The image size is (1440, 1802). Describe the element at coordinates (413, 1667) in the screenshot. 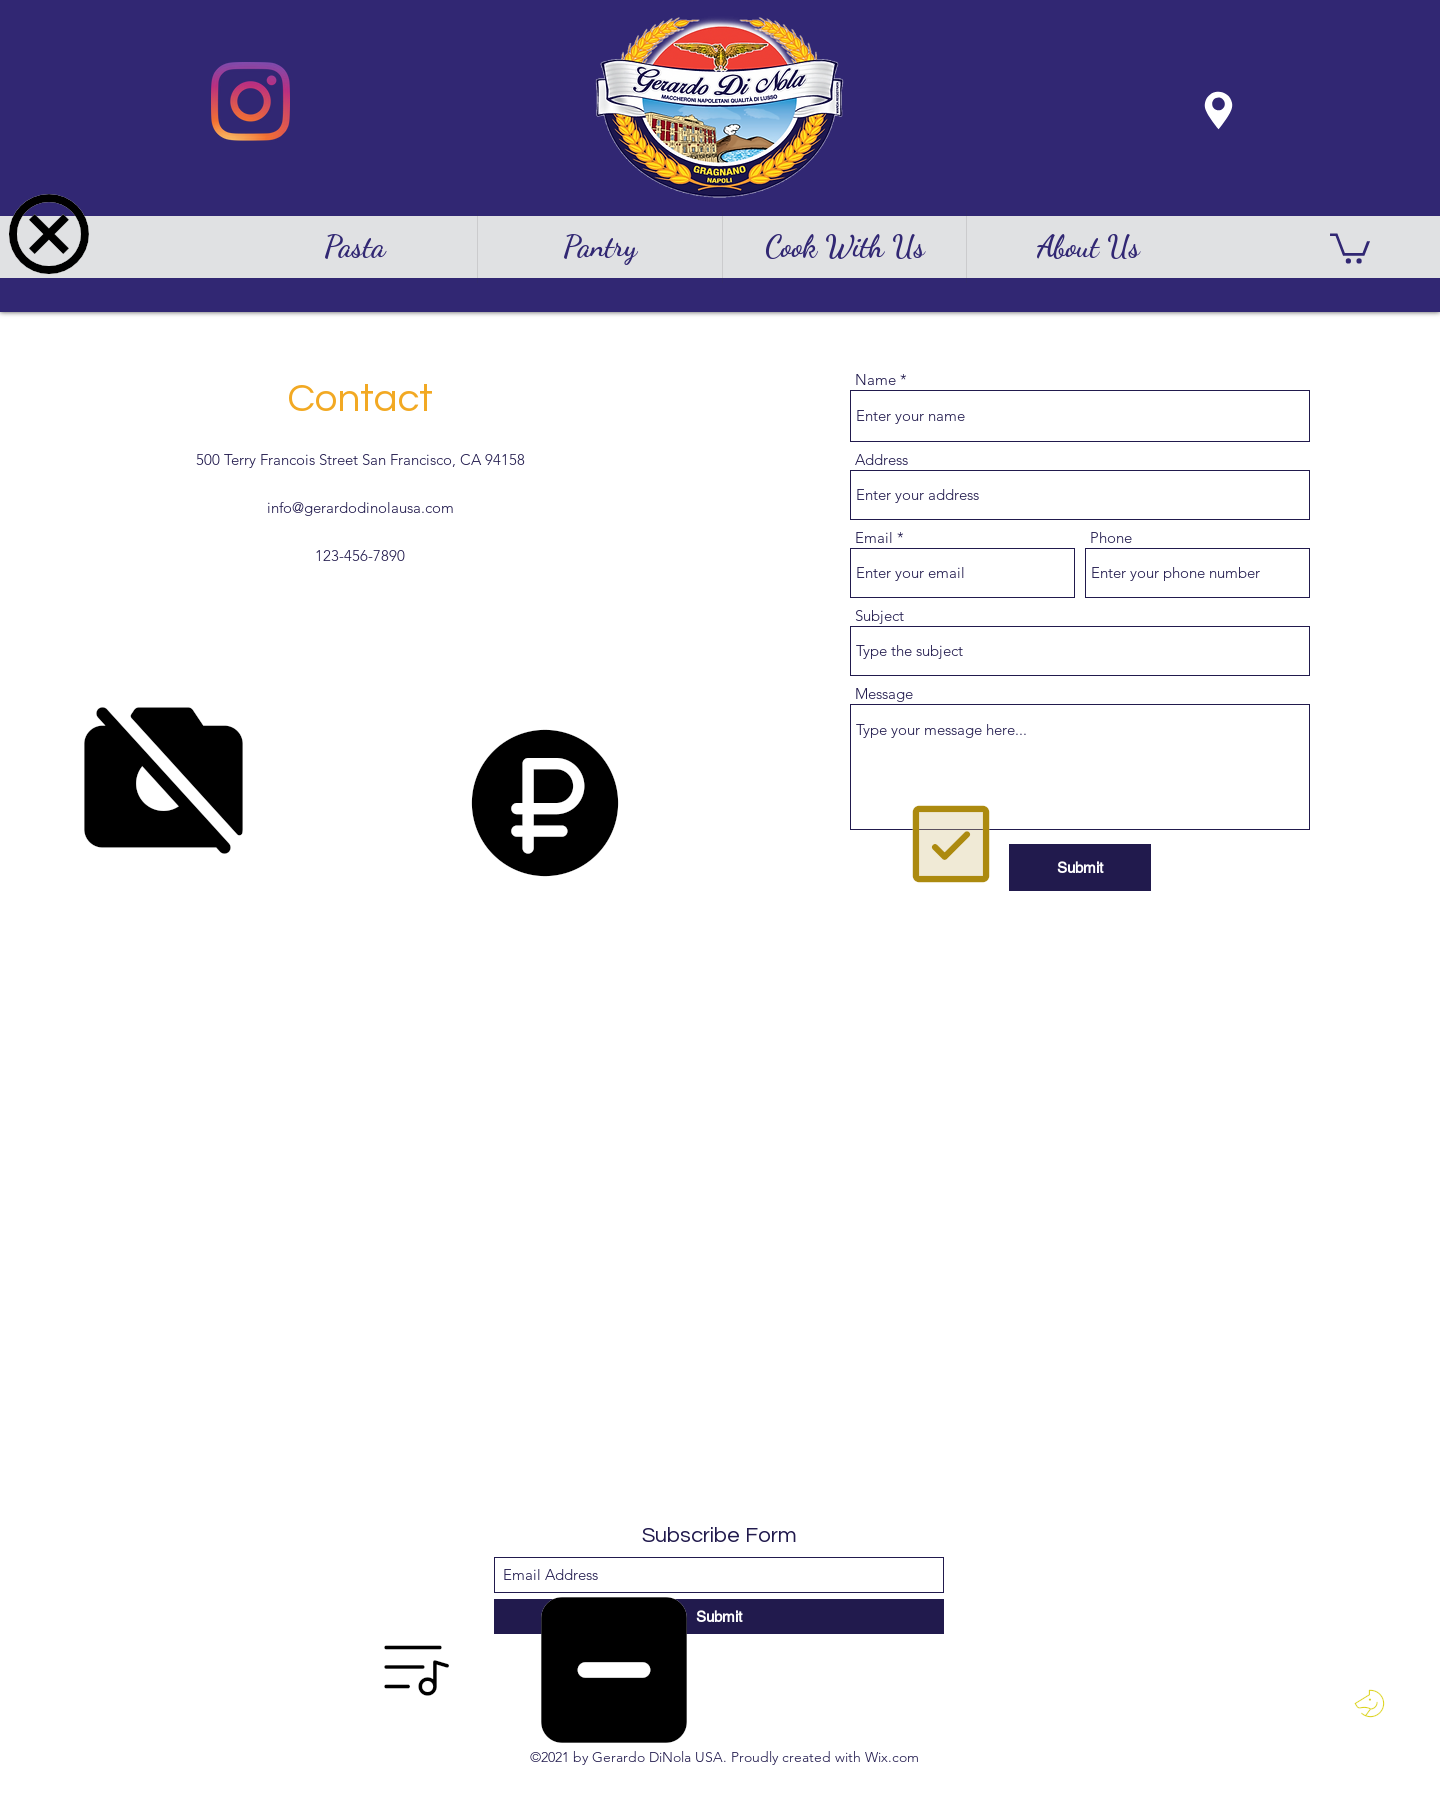

I see `view your playlist` at that location.